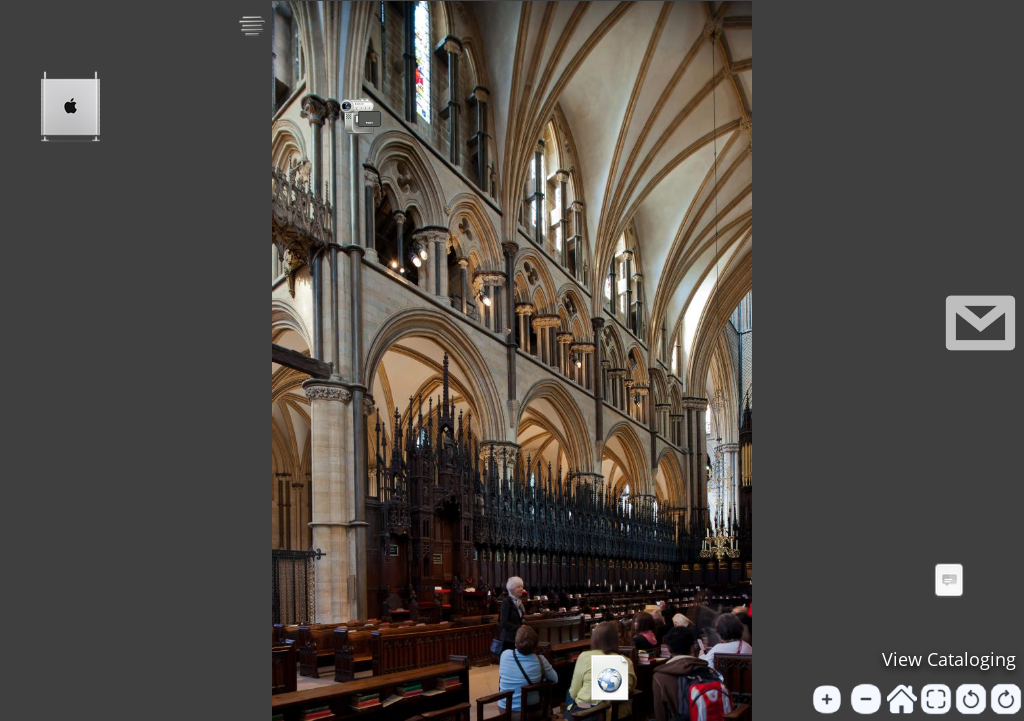 The height and width of the screenshot is (721, 1024). What do you see at coordinates (610, 677) in the screenshot?
I see `an HTML or web page file` at bounding box center [610, 677].